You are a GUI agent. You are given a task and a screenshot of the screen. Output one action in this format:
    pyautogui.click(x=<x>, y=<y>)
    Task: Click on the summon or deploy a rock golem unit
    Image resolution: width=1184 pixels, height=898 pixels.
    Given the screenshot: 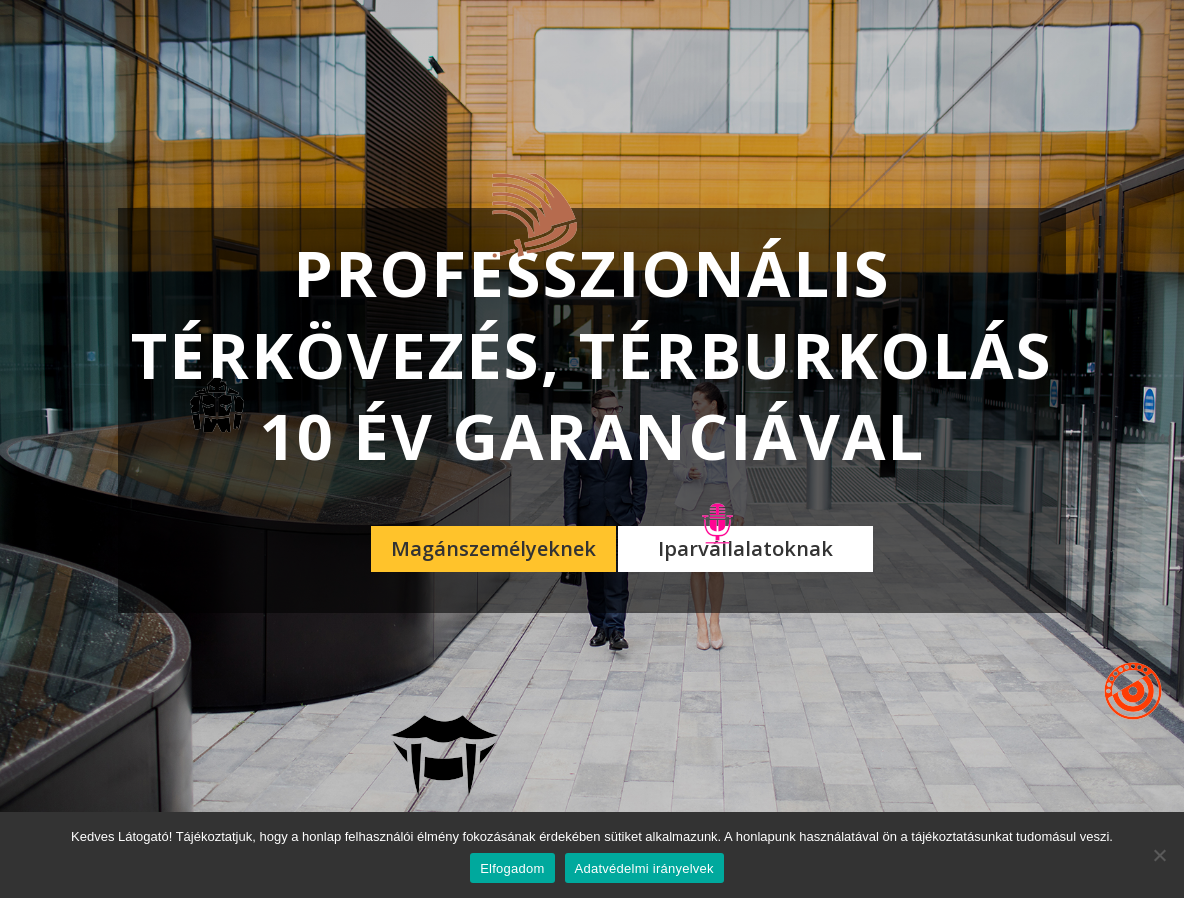 What is the action you would take?
    pyautogui.click(x=217, y=405)
    